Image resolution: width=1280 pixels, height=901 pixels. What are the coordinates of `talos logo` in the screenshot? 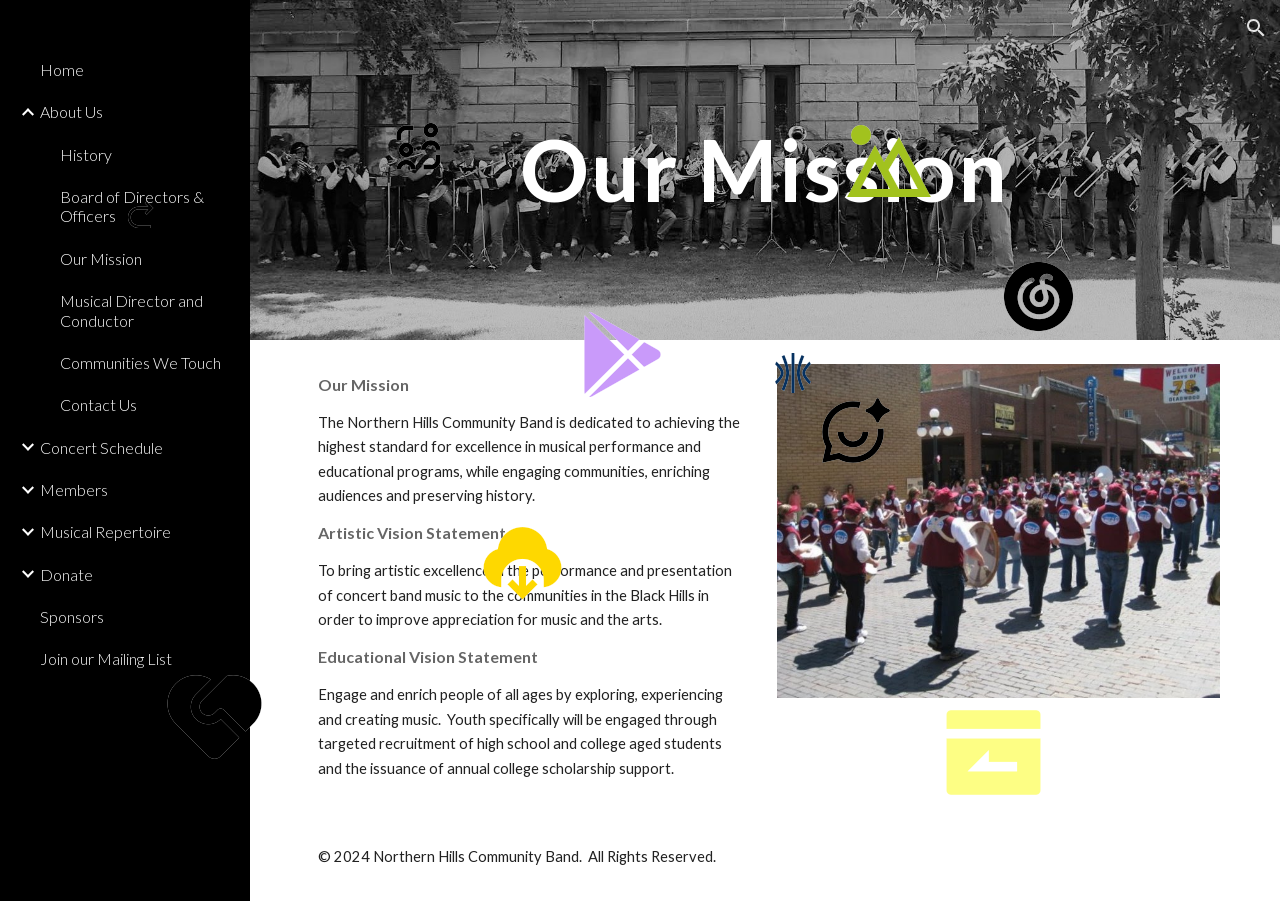 It's located at (793, 373).